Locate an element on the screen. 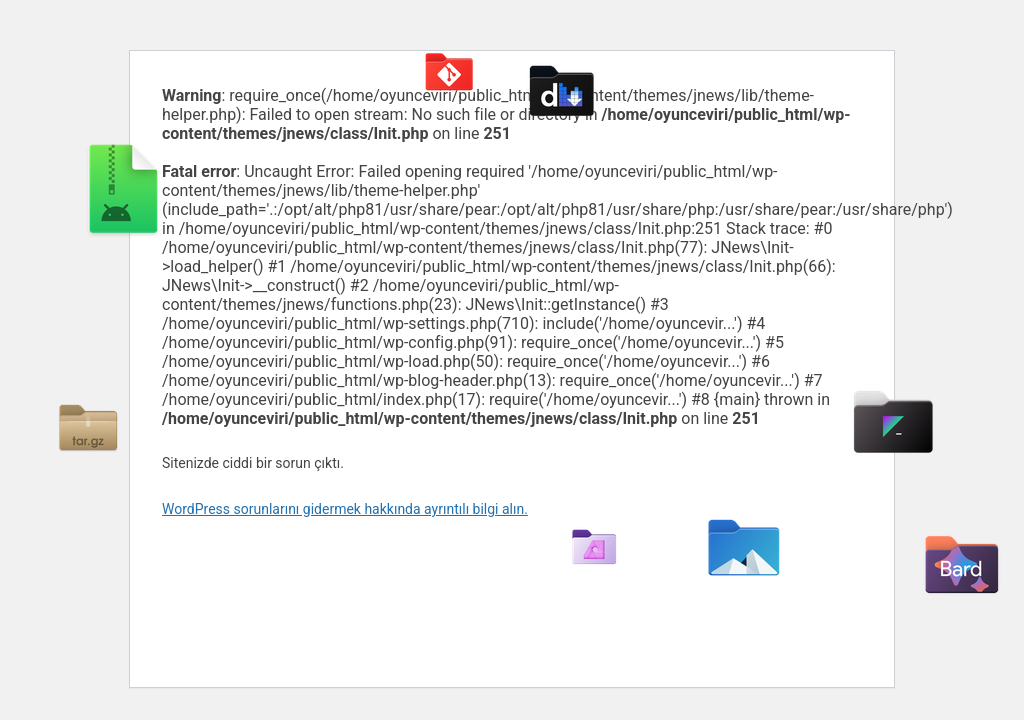 The image size is (1024, 720). folder containing tar.gz compressed archive files is located at coordinates (88, 429).